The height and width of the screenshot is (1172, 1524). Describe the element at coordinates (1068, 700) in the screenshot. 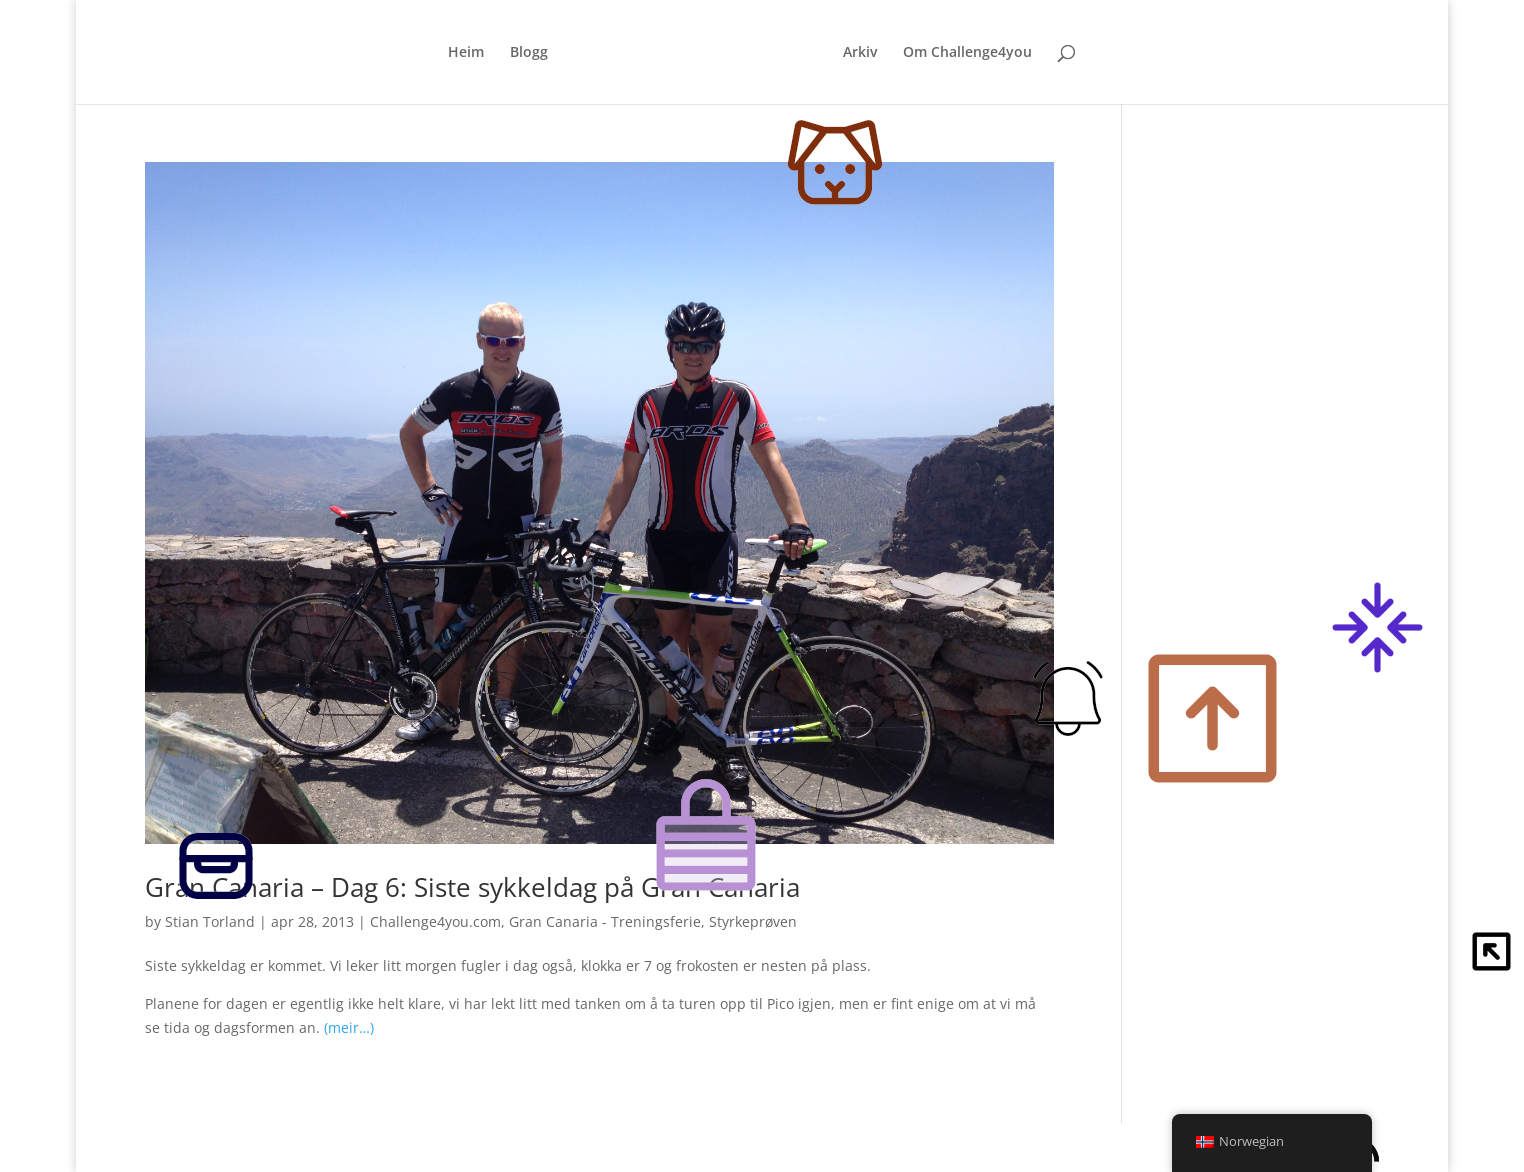

I see `indicates new notifications or alerts` at that location.